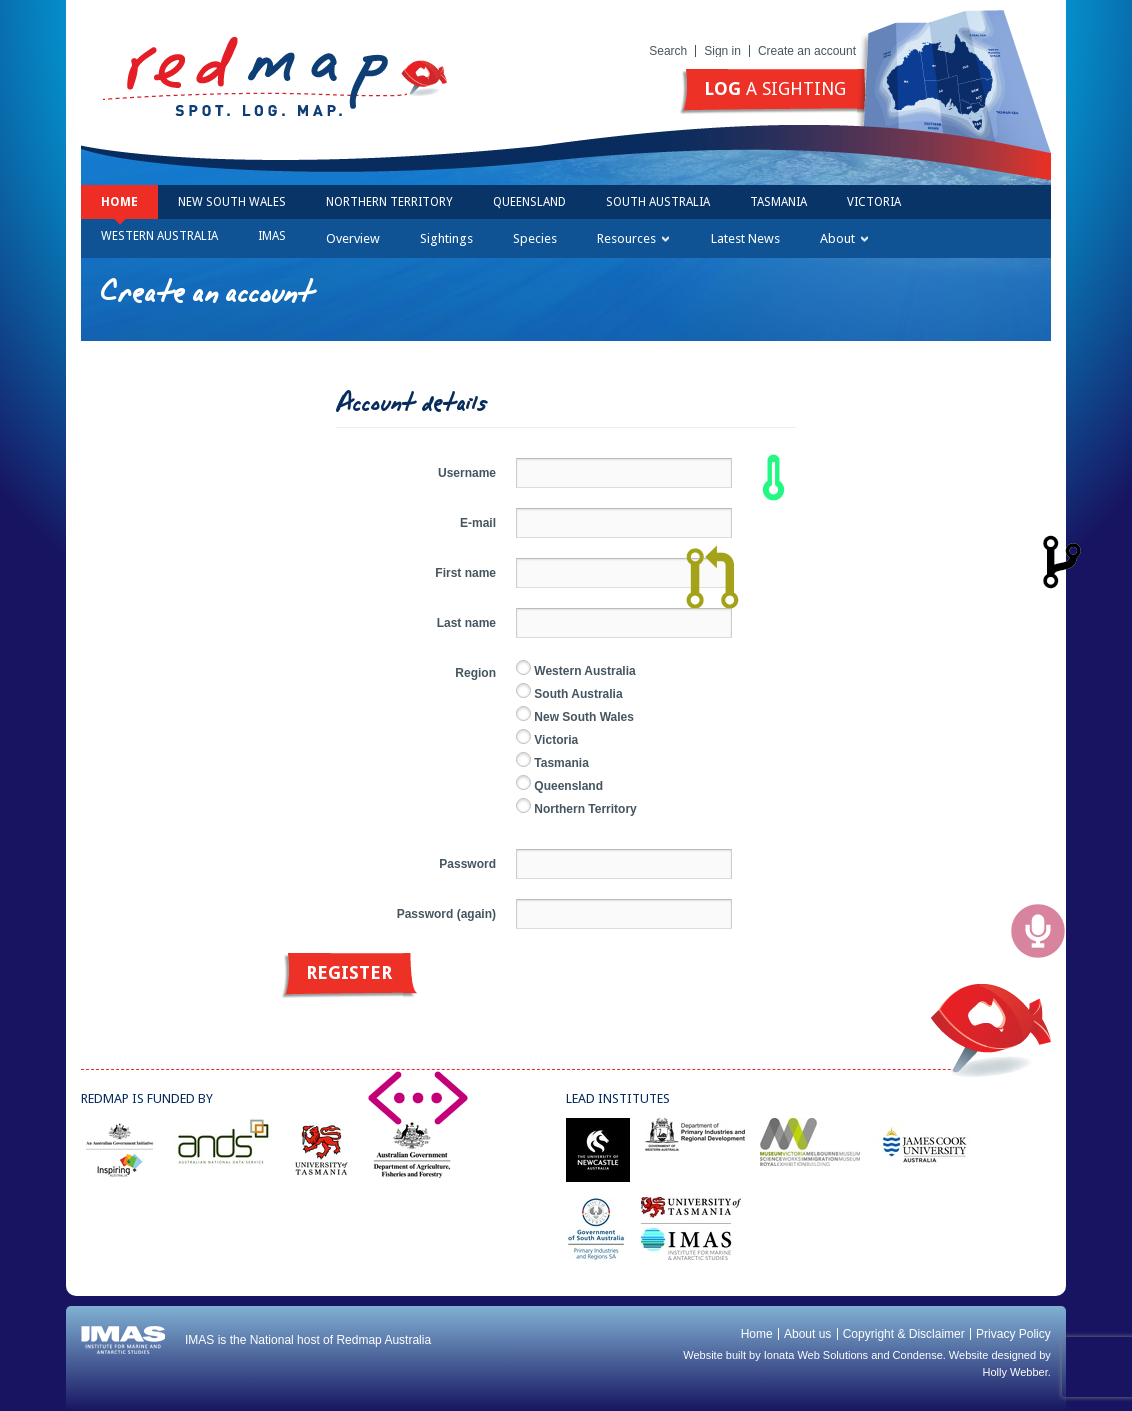 This screenshot has height=1411, width=1132. What do you see at coordinates (1062, 562) in the screenshot?
I see `create a new git branch` at bounding box center [1062, 562].